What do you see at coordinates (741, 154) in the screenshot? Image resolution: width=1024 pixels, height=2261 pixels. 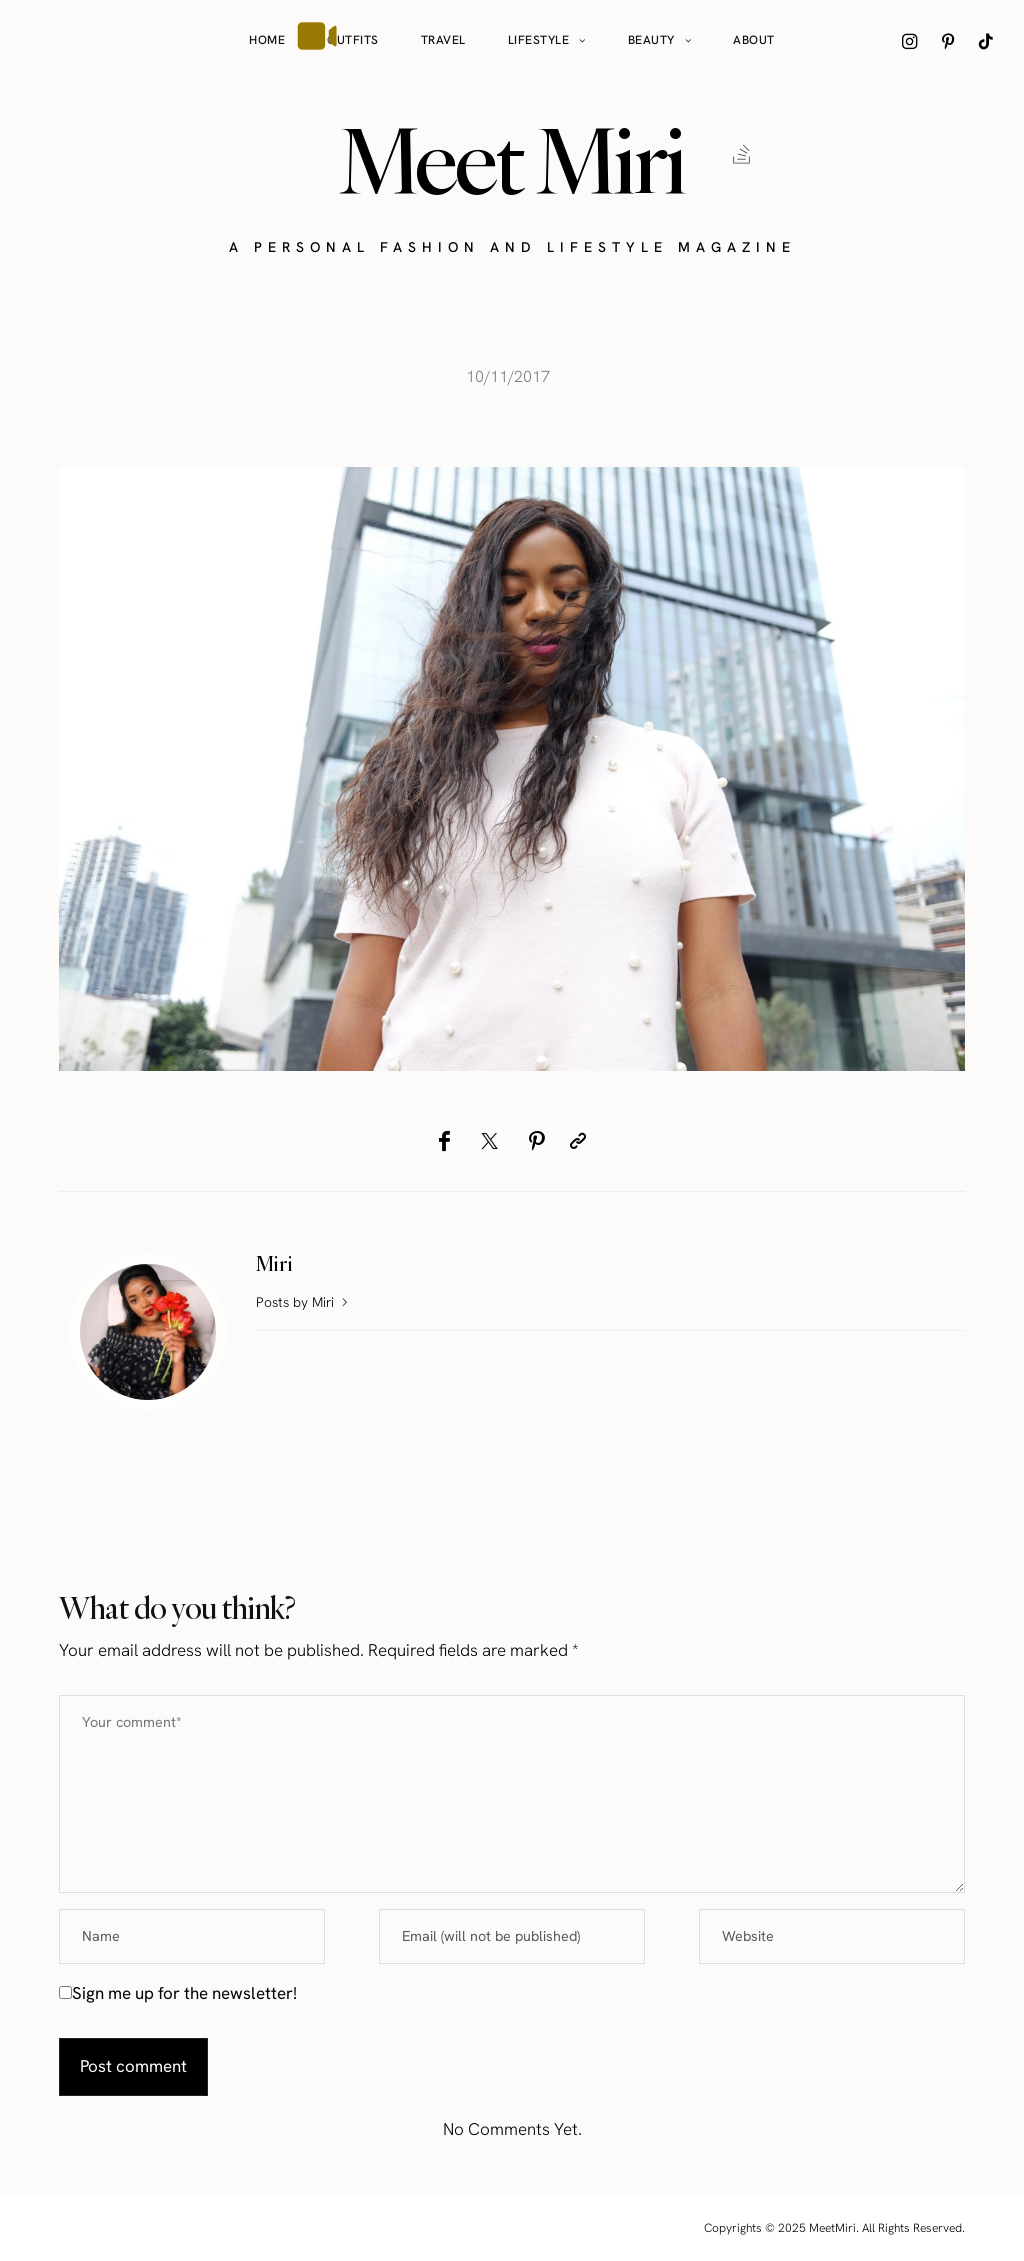 I see `visit stack overflow for developer help` at bounding box center [741, 154].